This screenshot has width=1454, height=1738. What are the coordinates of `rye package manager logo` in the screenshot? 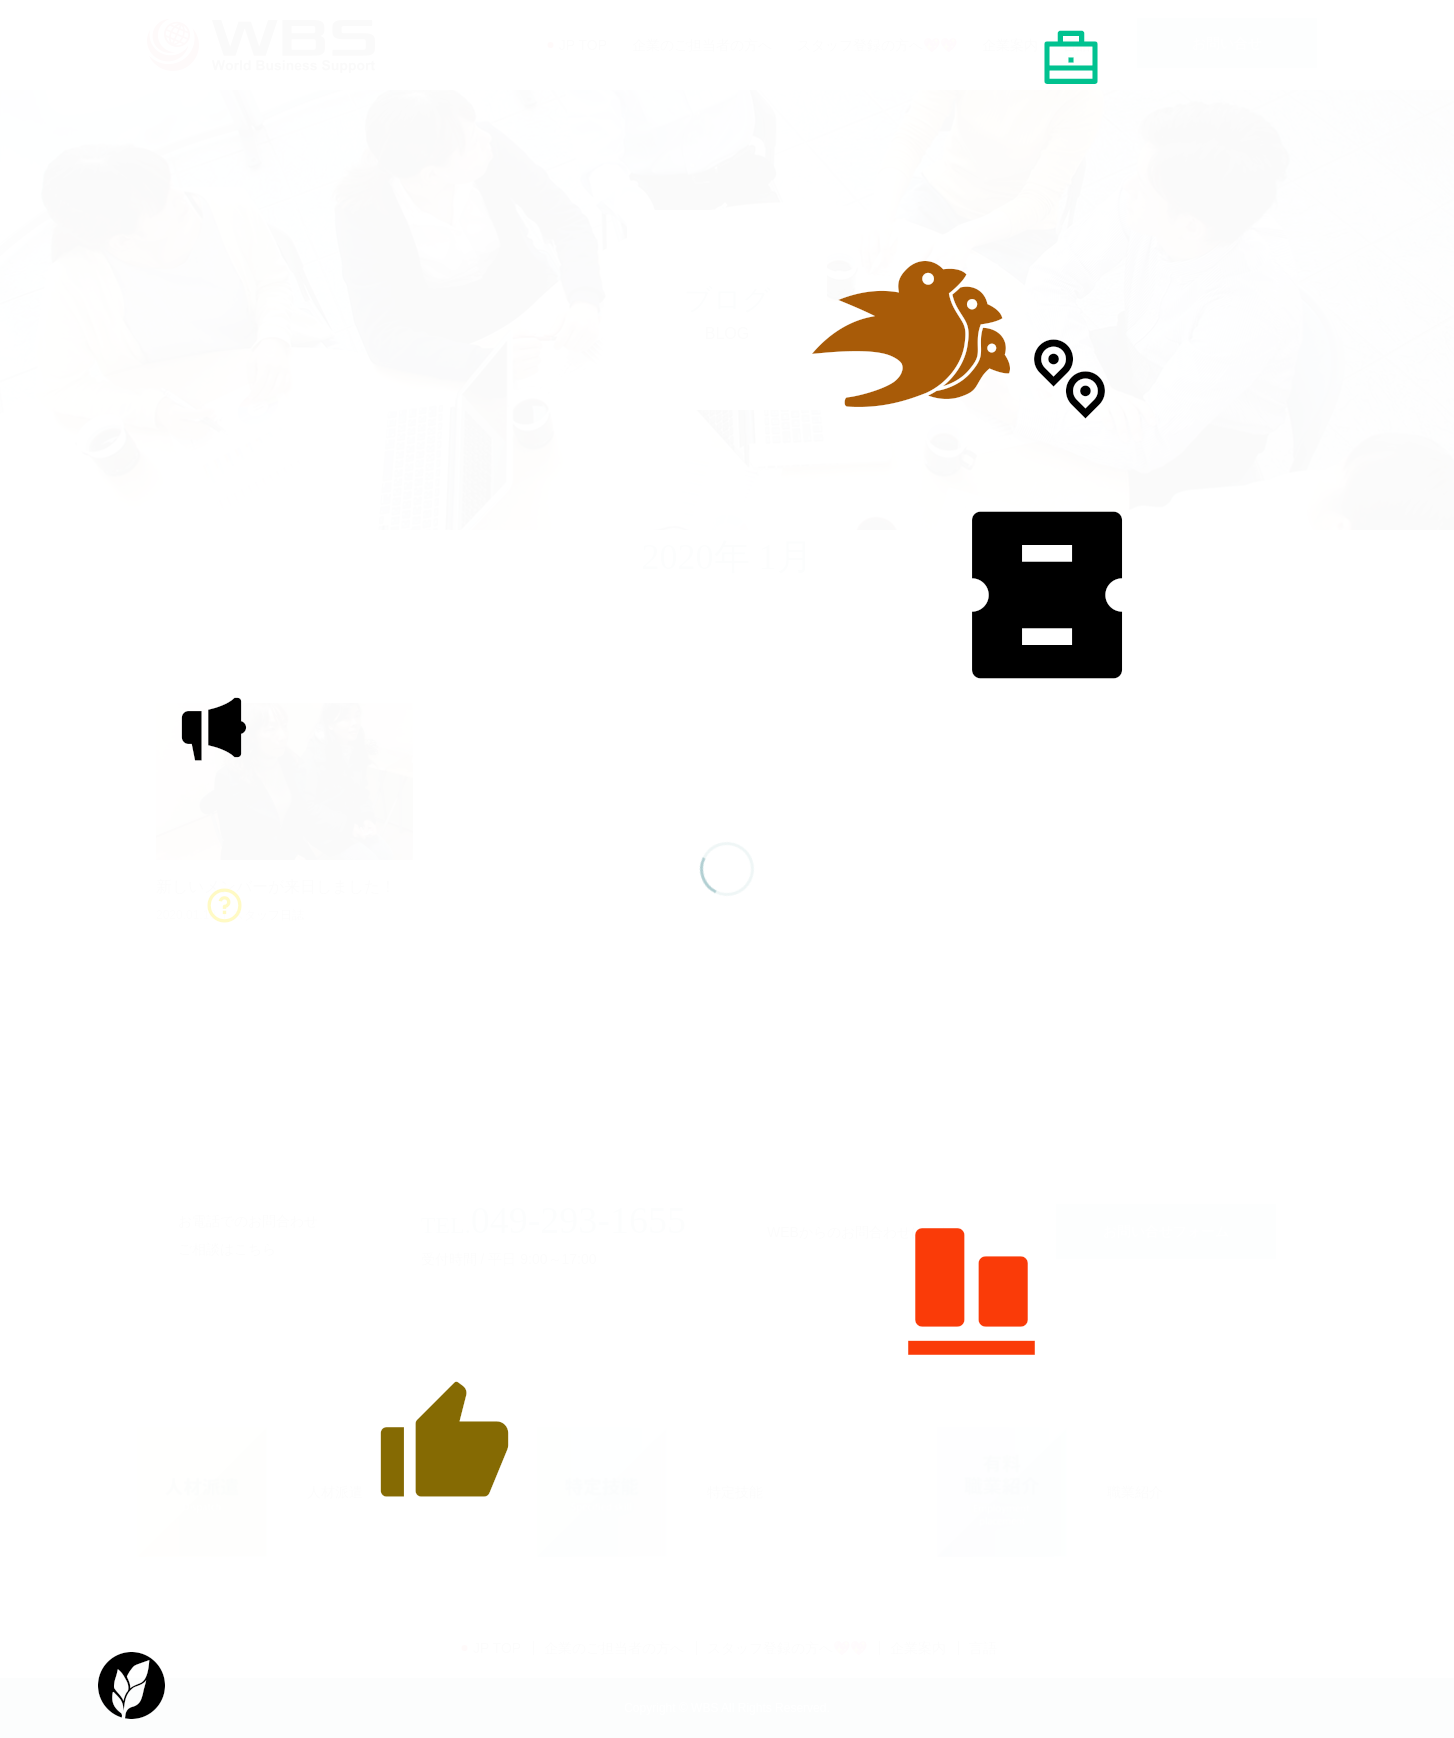 It's located at (131, 1685).